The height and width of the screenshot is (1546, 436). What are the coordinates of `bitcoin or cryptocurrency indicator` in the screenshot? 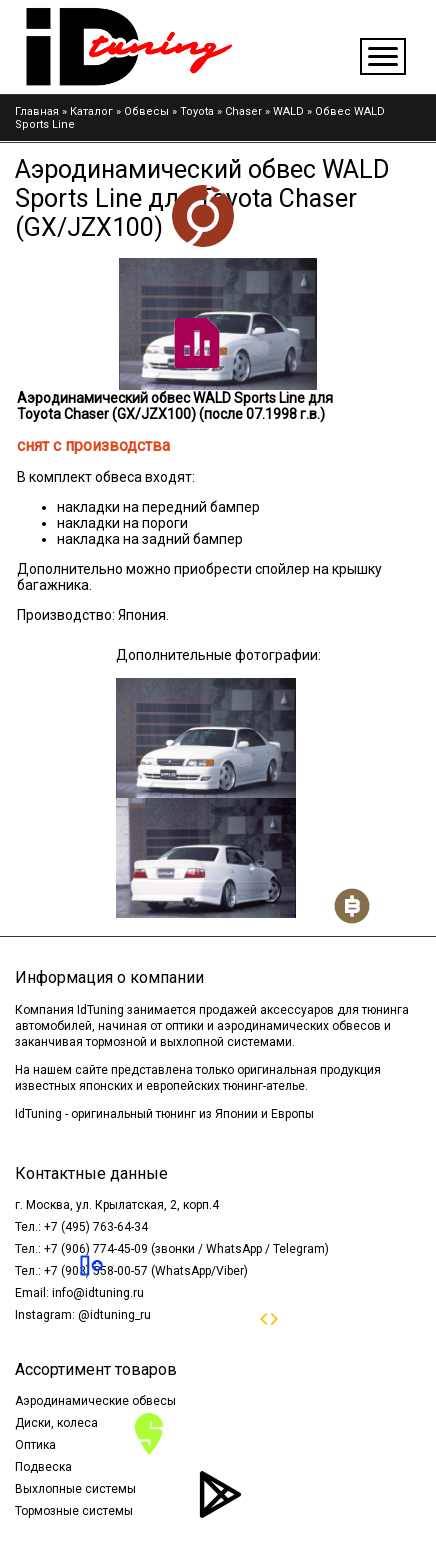 It's located at (352, 906).